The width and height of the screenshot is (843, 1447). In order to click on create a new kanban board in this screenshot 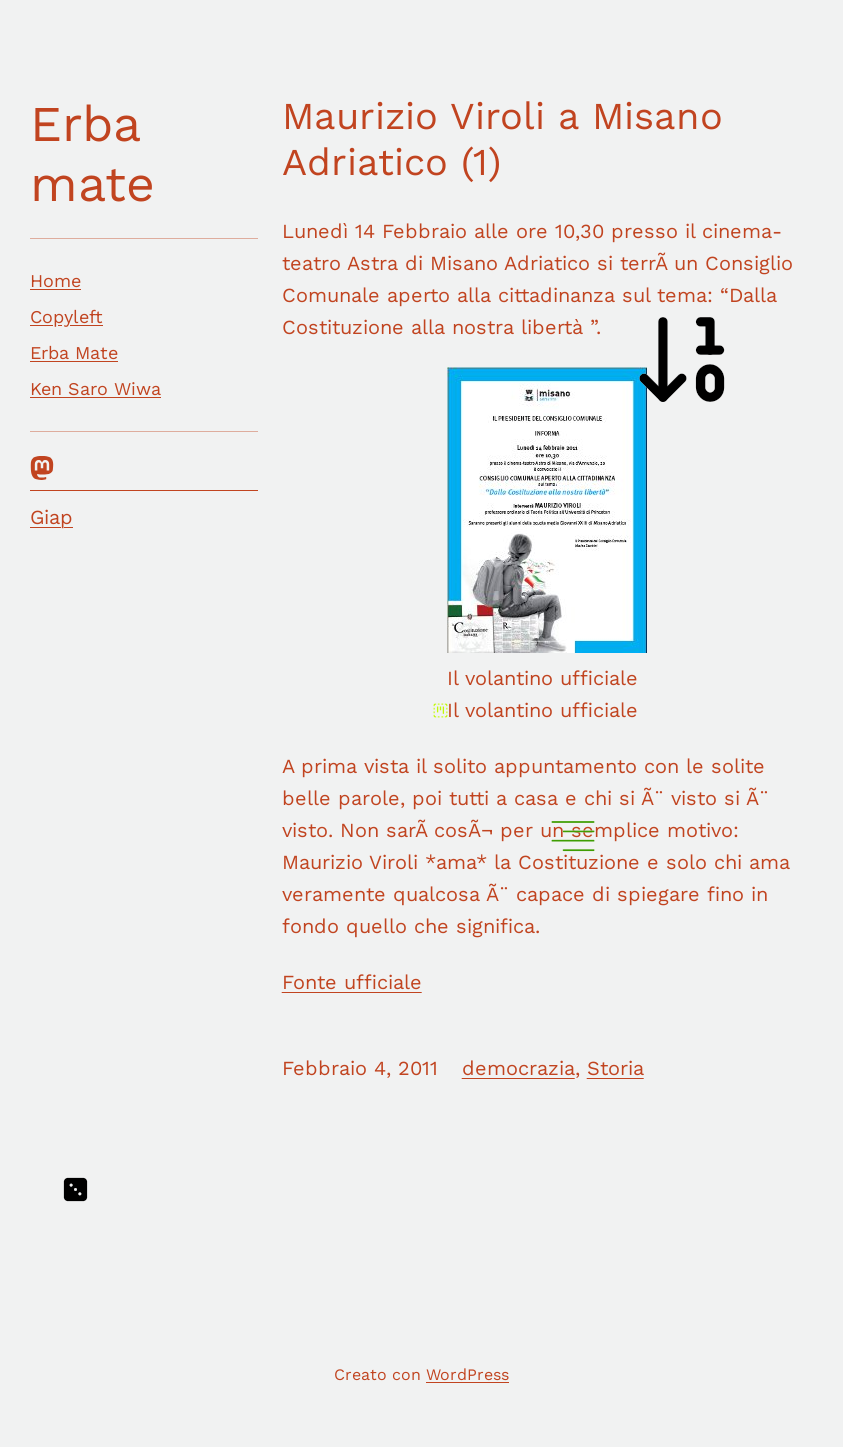, I will do `click(440, 710)`.